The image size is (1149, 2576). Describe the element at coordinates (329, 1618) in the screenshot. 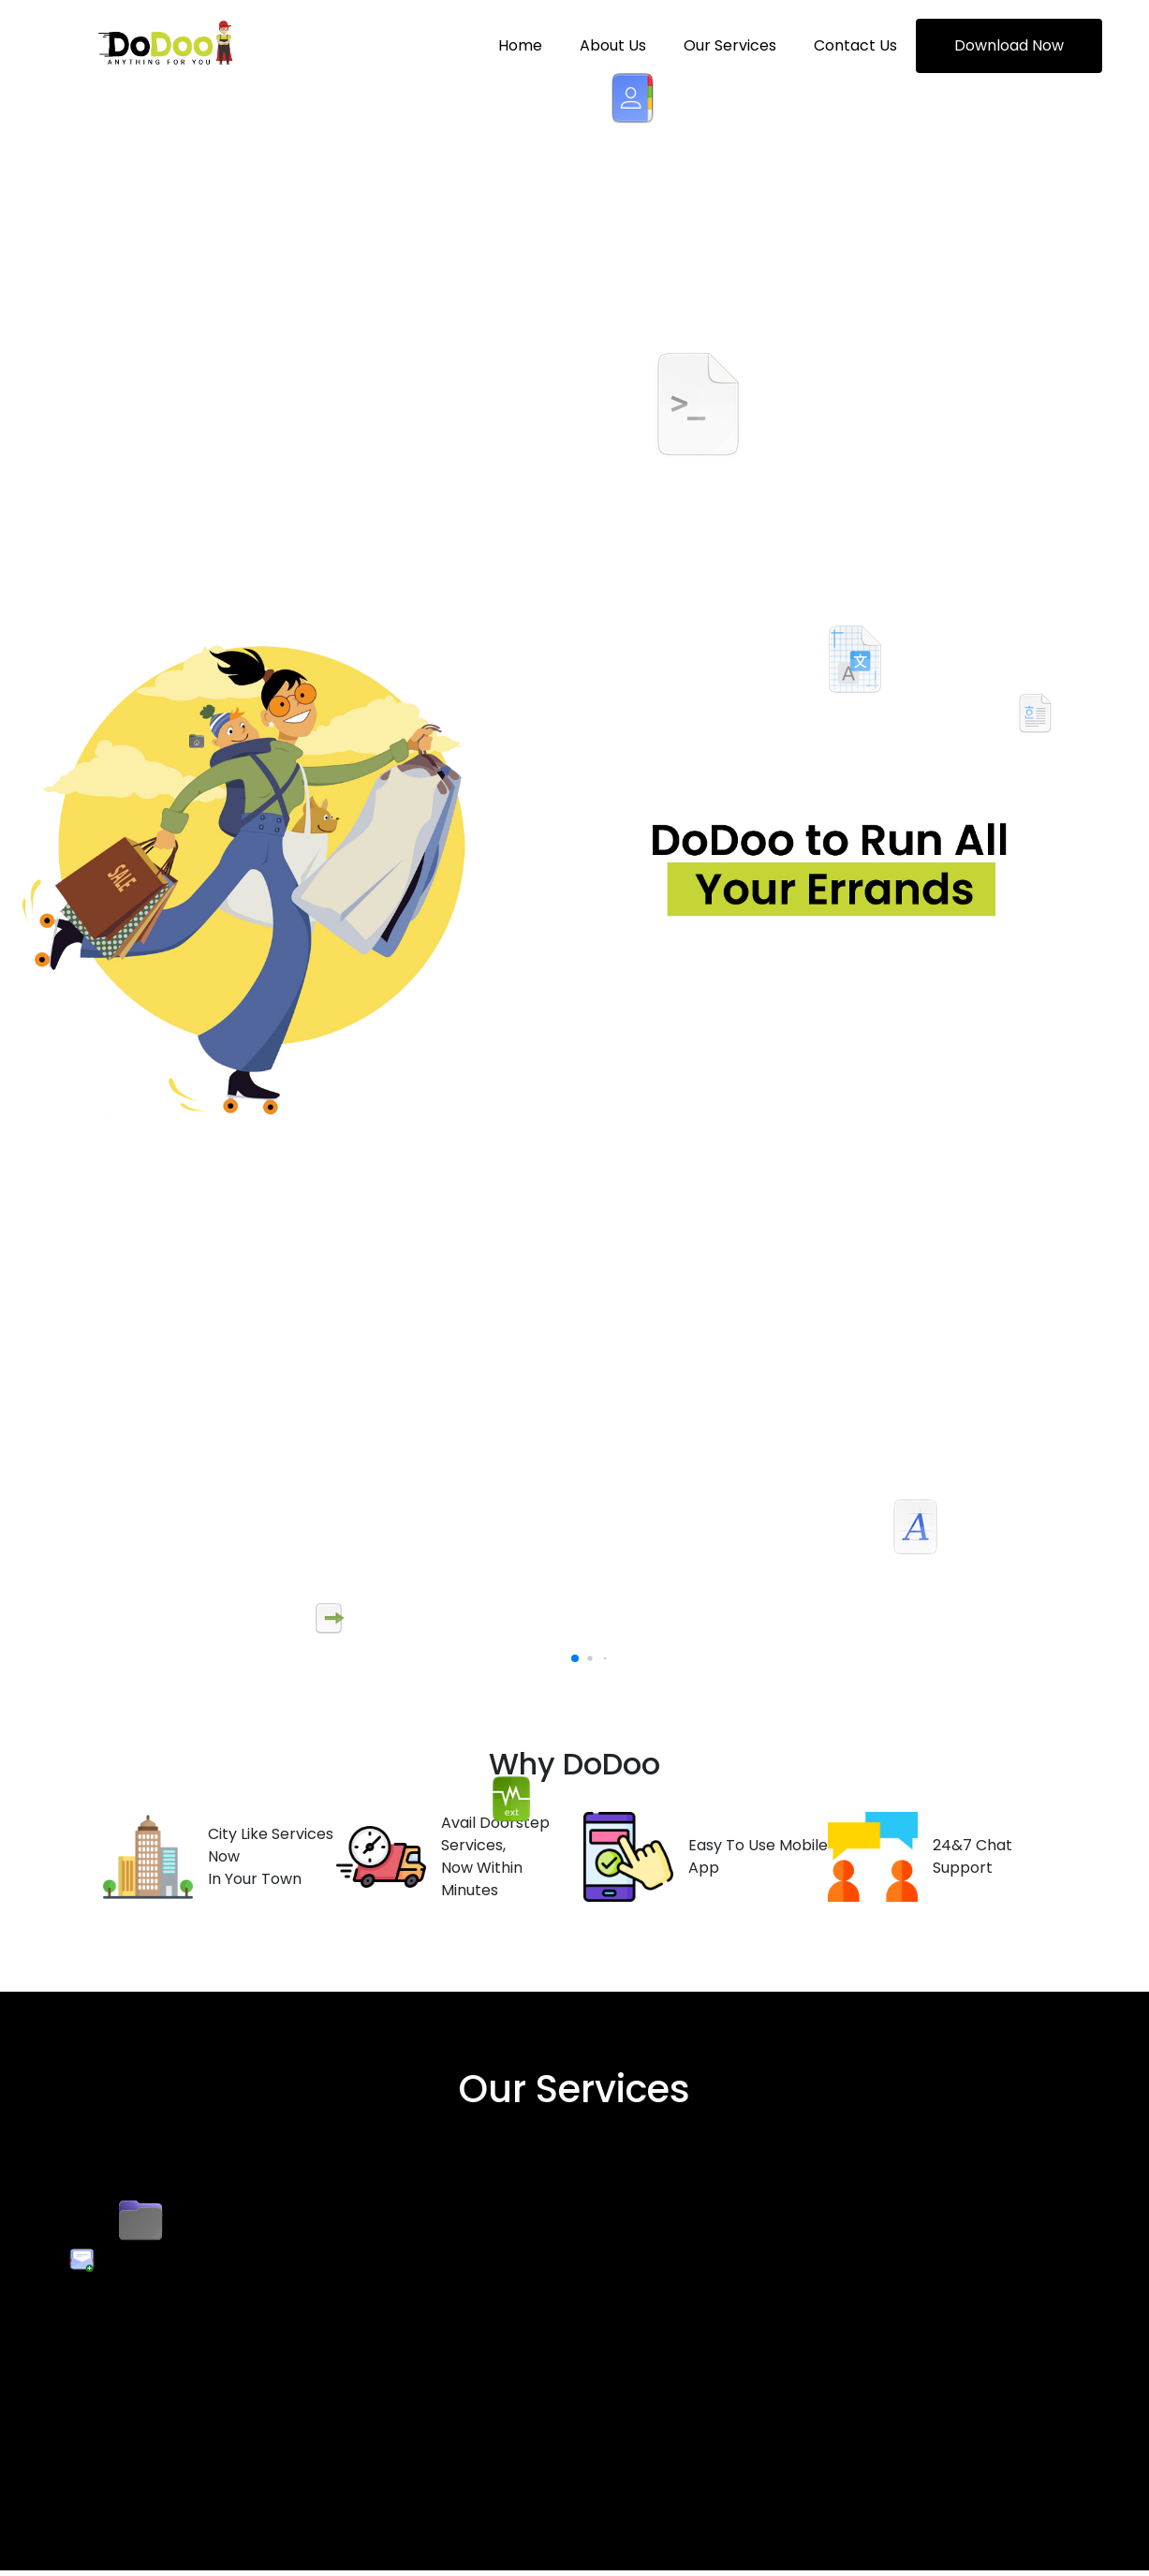

I see `export document to another location` at that location.